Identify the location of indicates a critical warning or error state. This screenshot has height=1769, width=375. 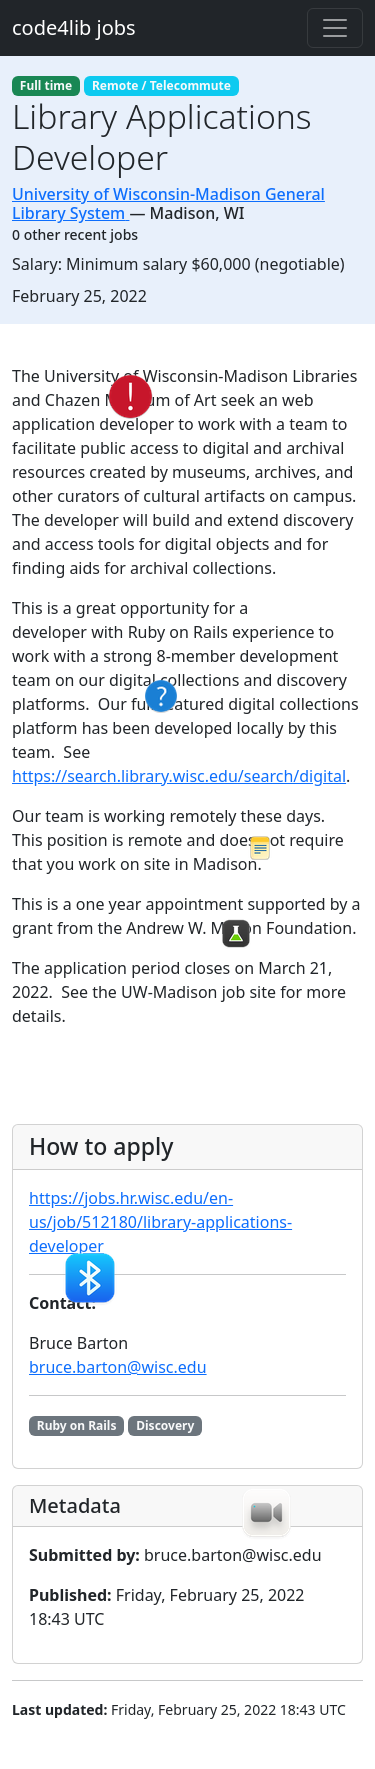
(130, 396).